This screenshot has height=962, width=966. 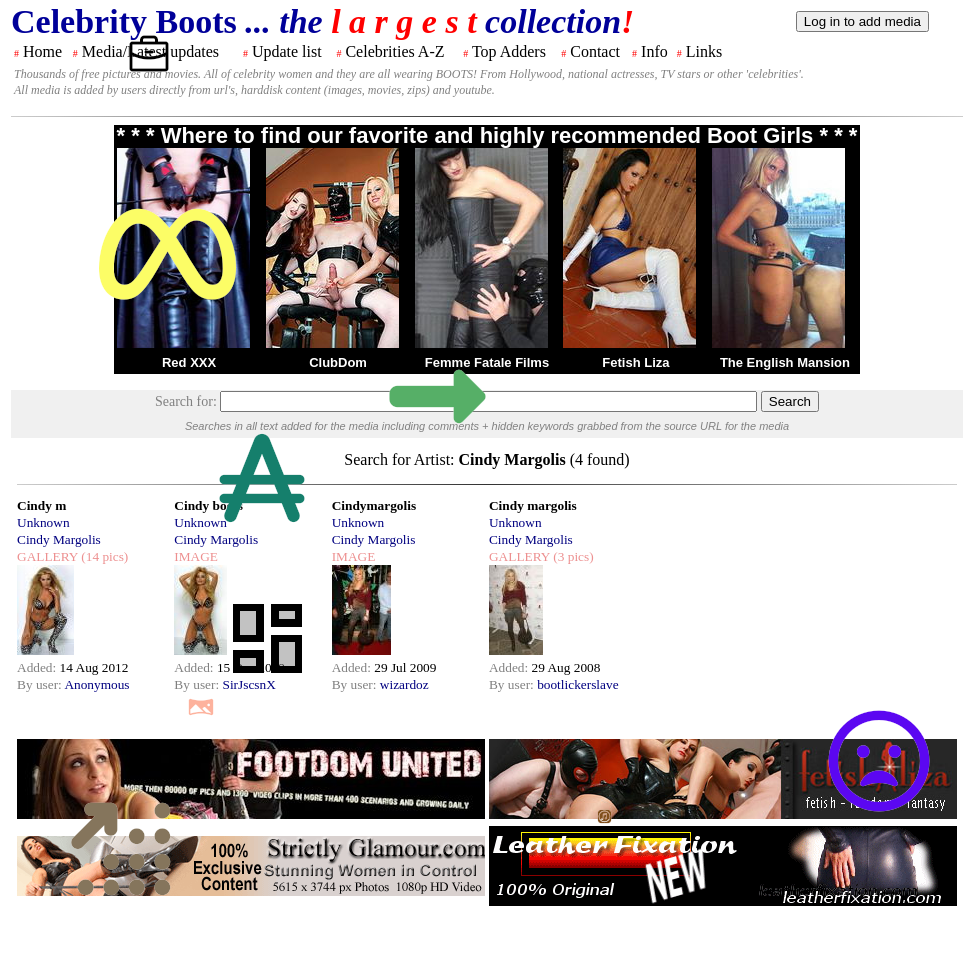 What do you see at coordinates (879, 761) in the screenshot?
I see `indicates negative feedback or dissatisfaction` at bounding box center [879, 761].